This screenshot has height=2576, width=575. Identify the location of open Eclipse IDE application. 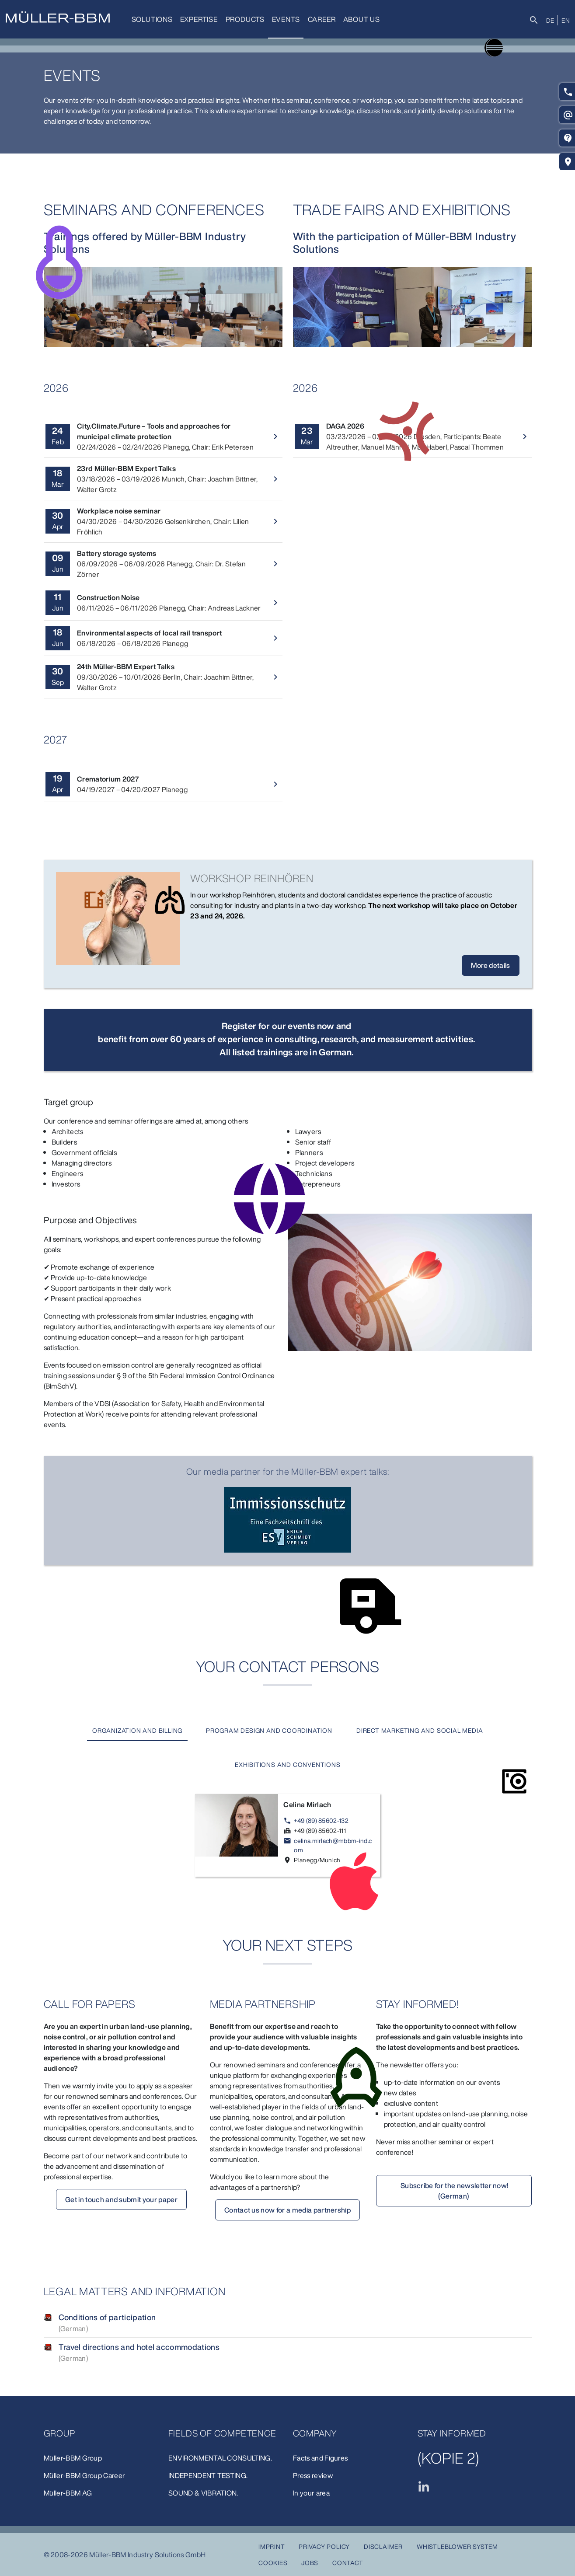
(494, 48).